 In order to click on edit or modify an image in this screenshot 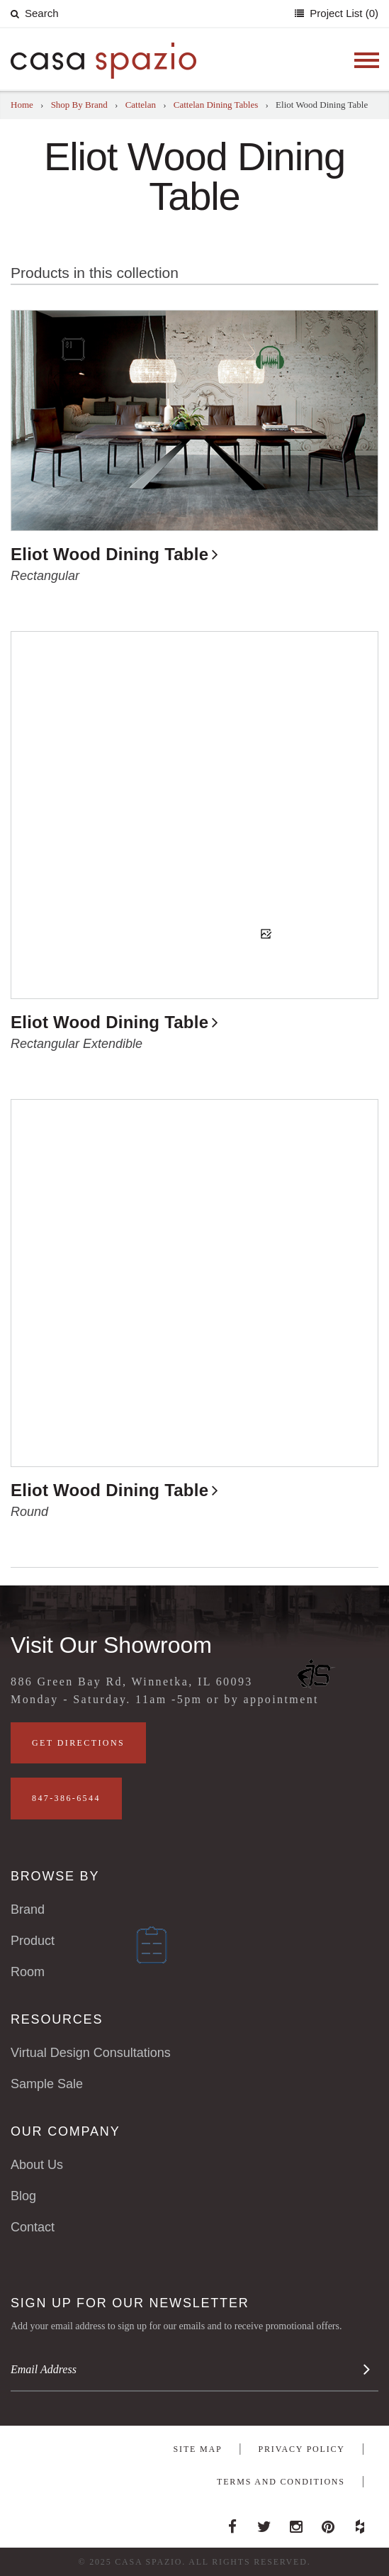, I will do `click(266, 934)`.